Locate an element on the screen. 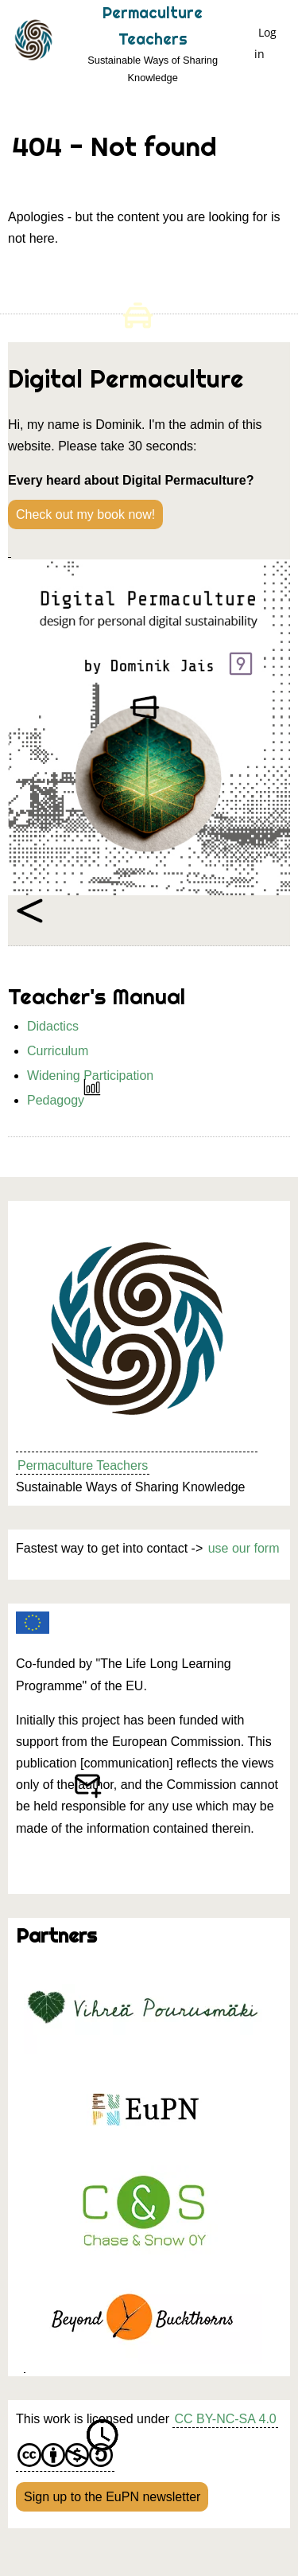 The height and width of the screenshot is (2576, 298). save item to watch later is located at coordinates (103, 2435).